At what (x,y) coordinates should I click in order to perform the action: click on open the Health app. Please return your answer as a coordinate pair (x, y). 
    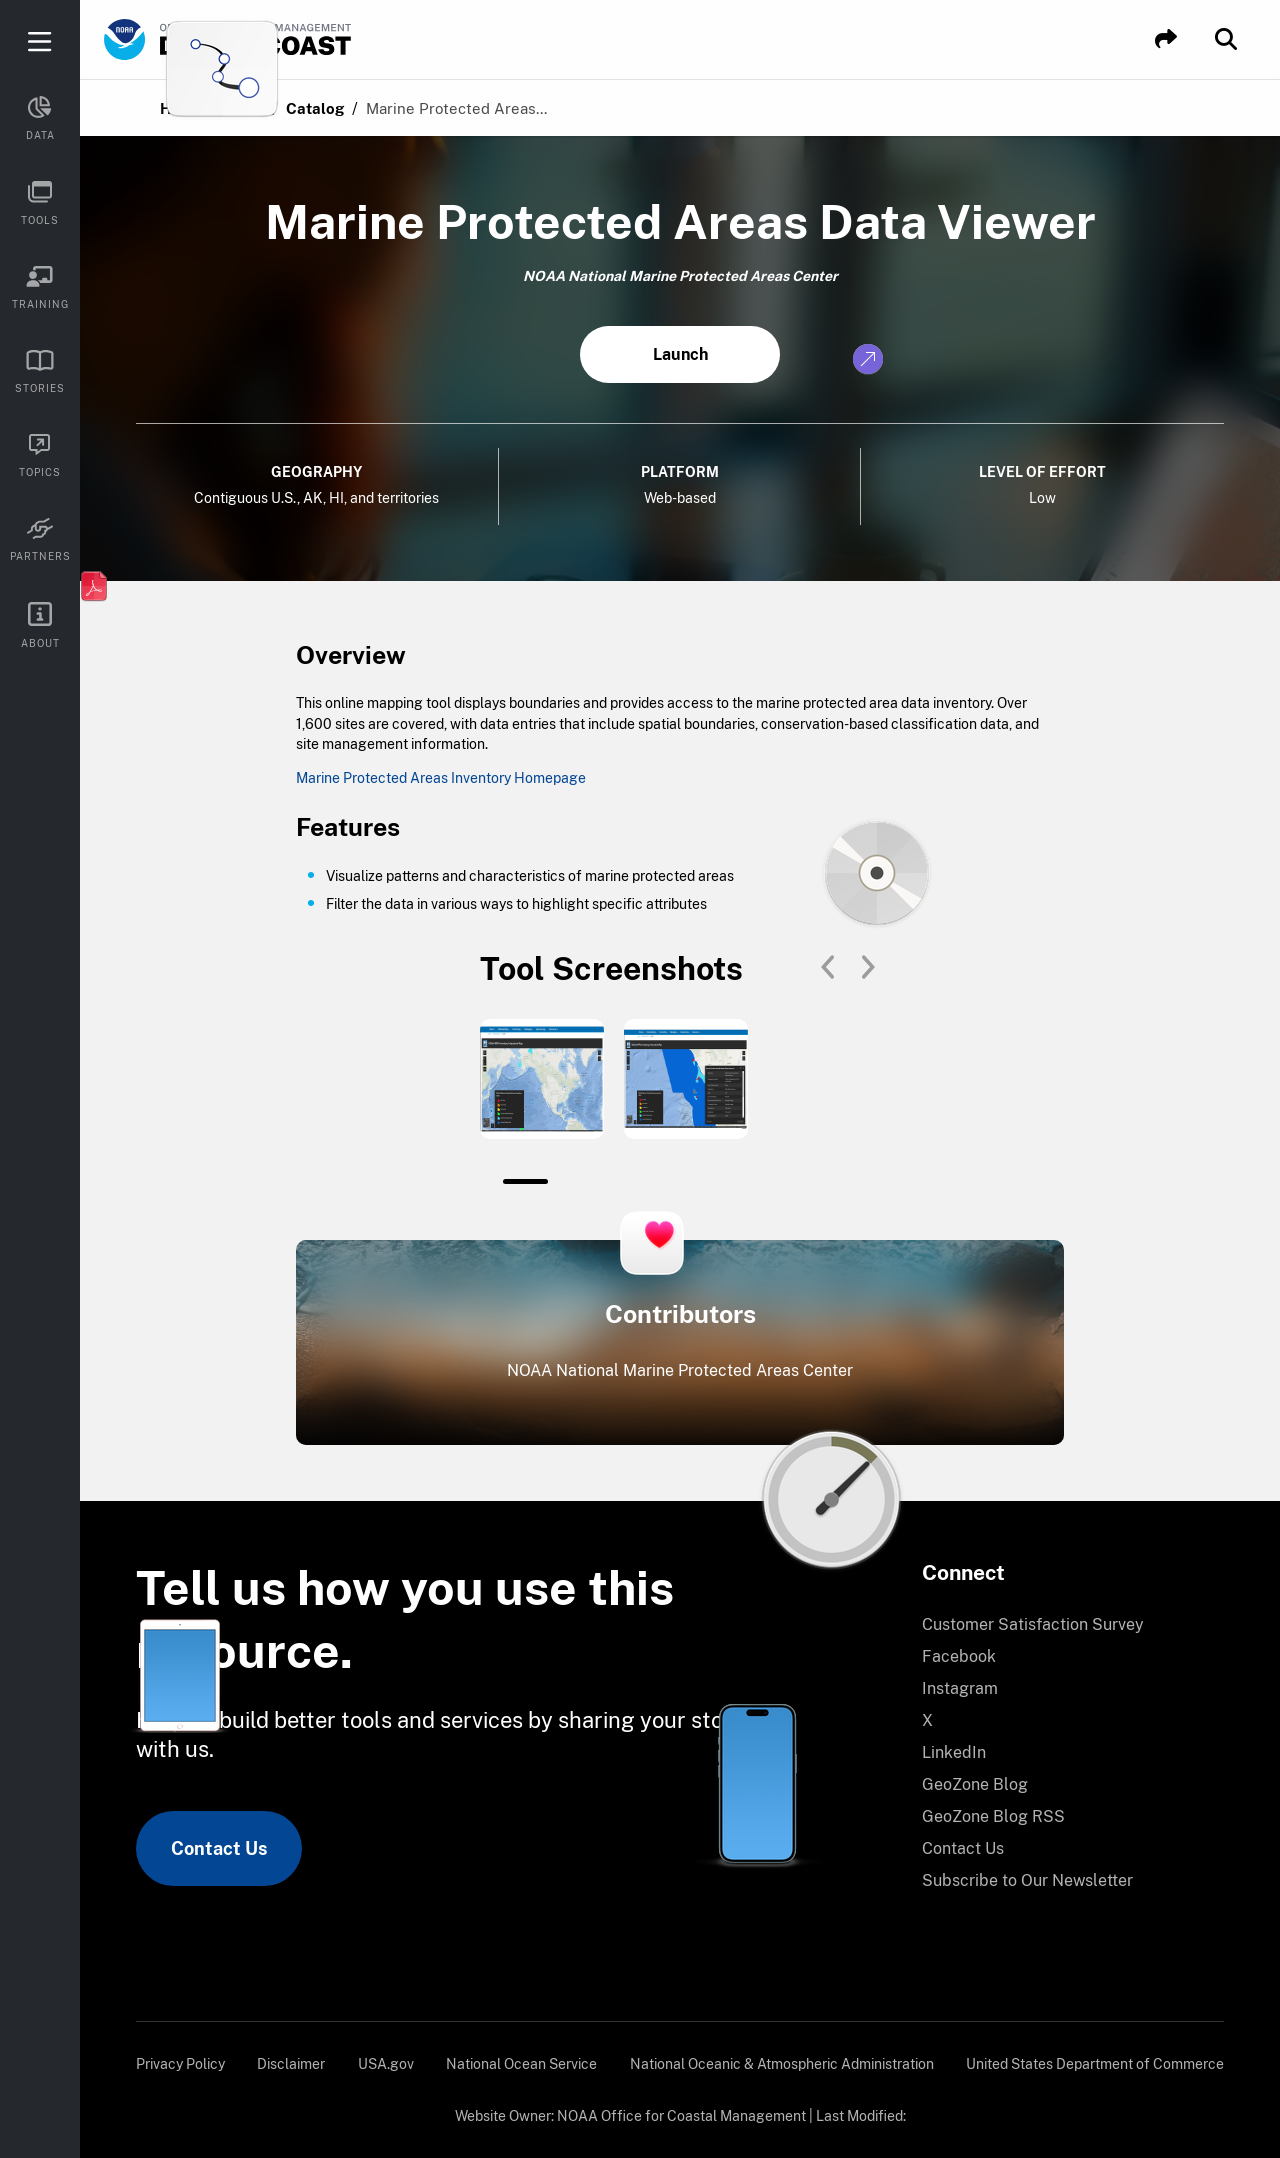
    Looking at the image, I should click on (652, 1243).